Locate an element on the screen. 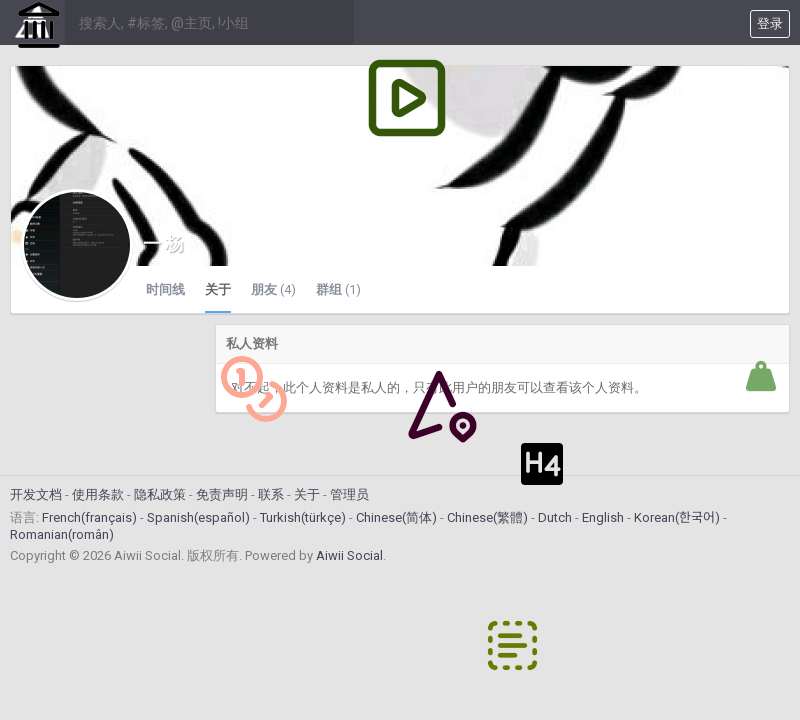 The height and width of the screenshot is (720, 800). adjust weight or mass settings is located at coordinates (761, 376).